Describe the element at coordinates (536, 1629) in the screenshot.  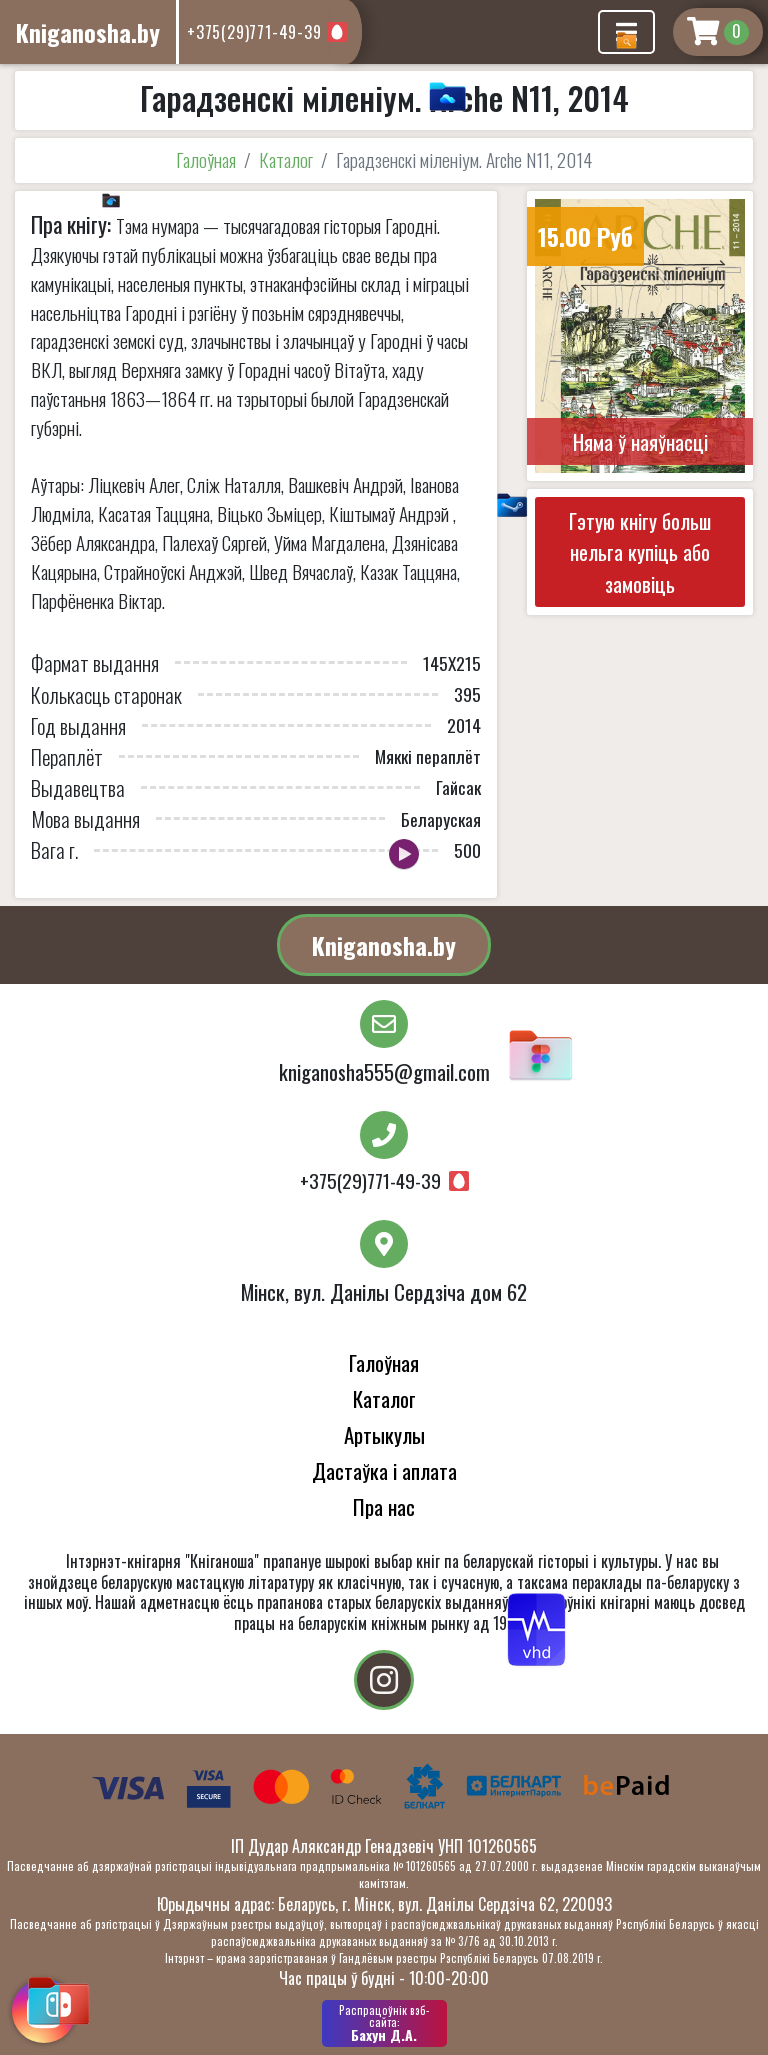
I see `virtualbox virtual hard disk file` at that location.